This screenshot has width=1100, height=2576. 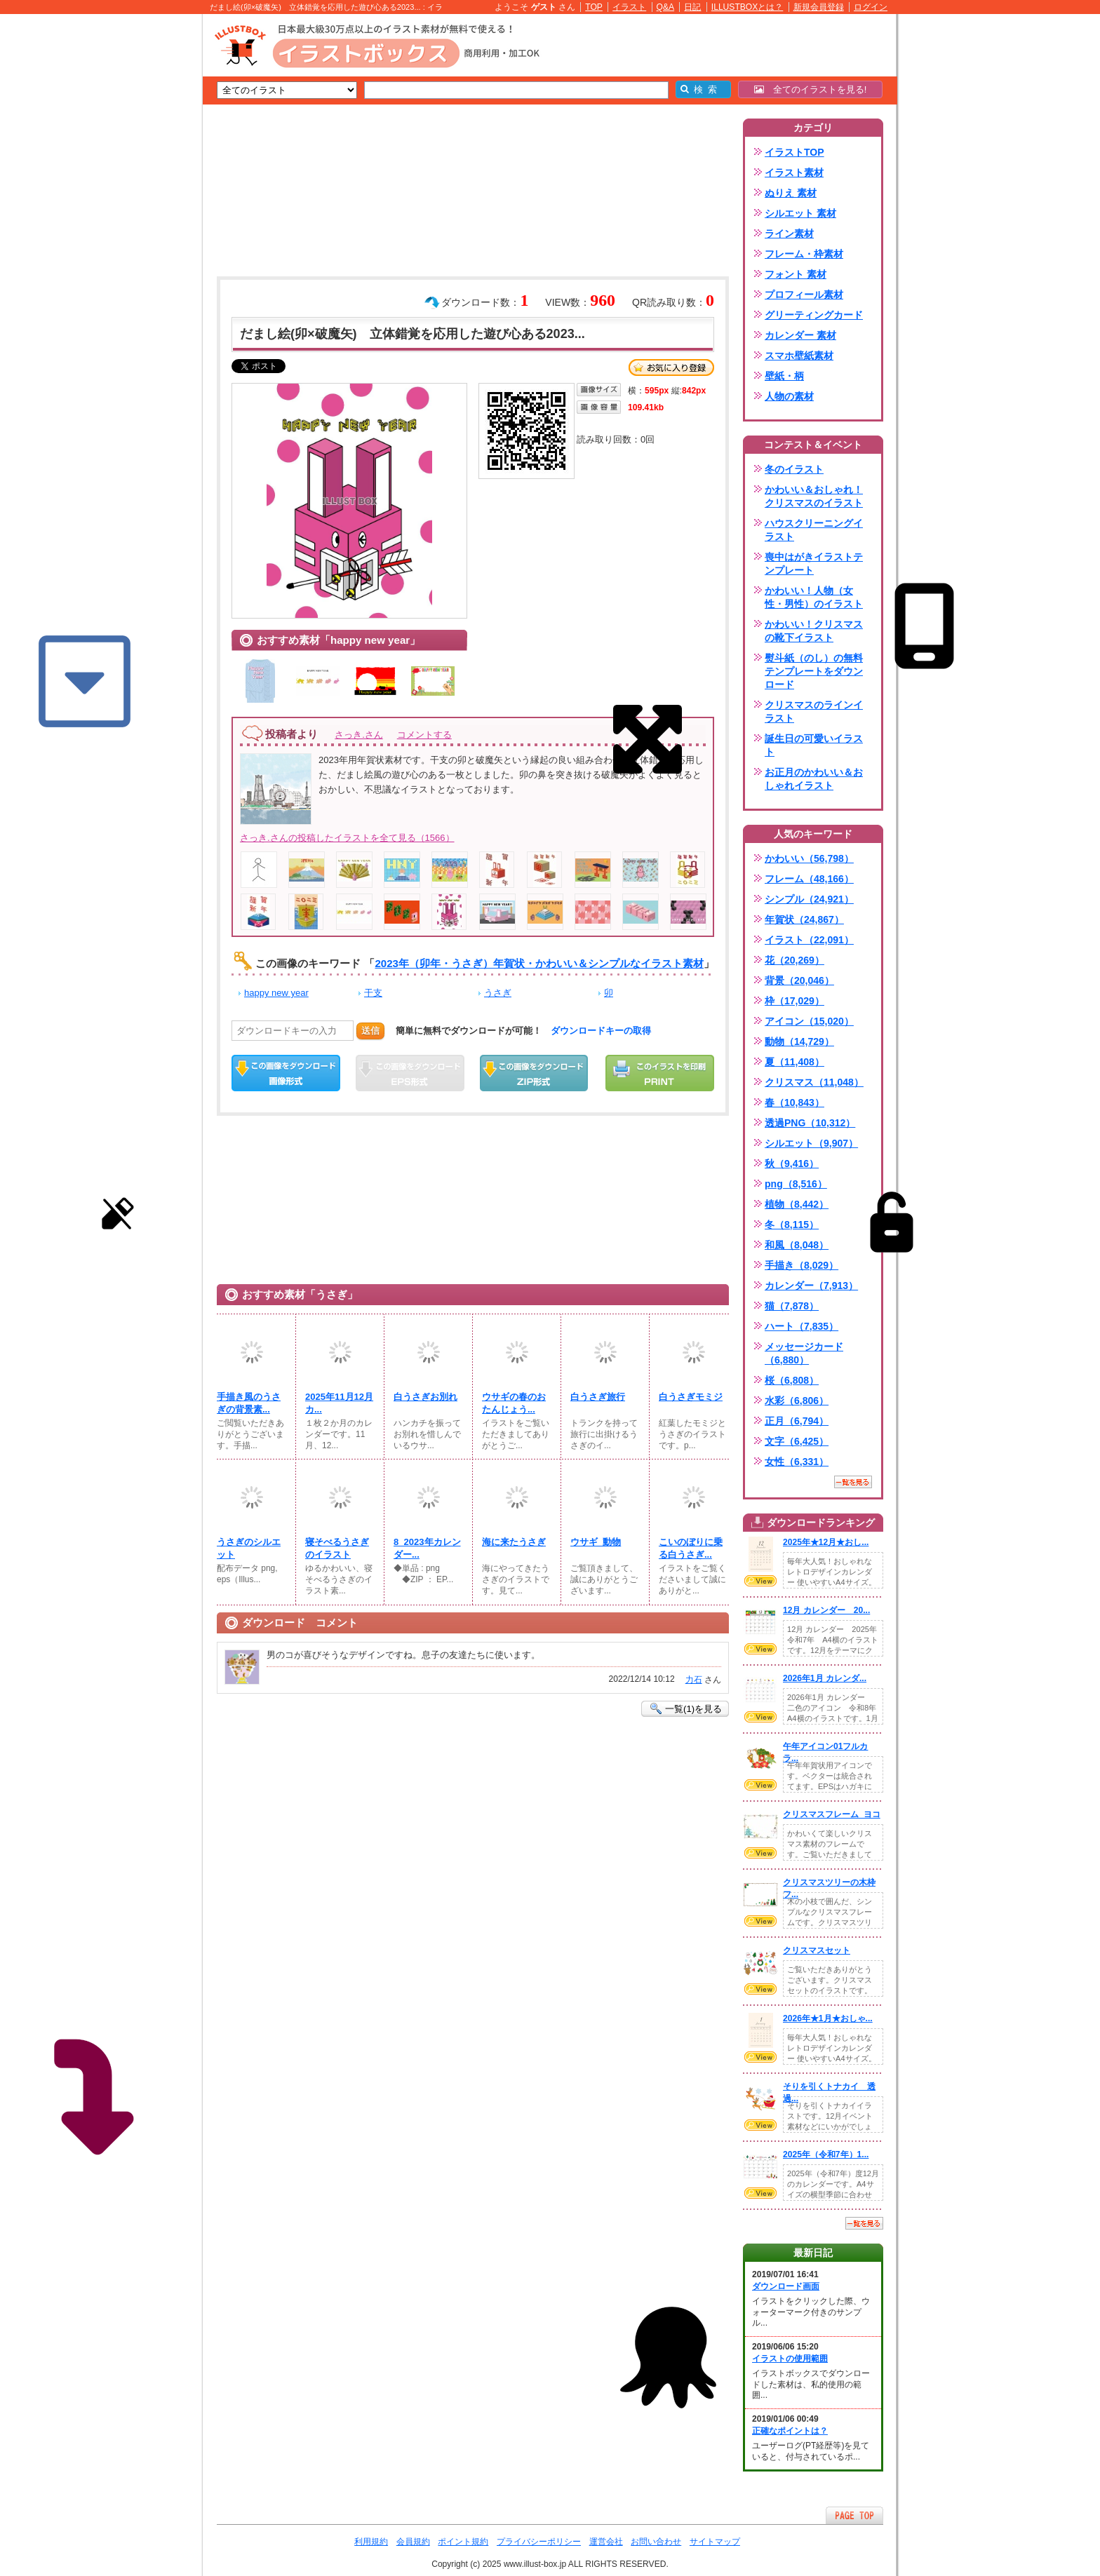 I want to click on expand to fullscreen mode, so click(x=648, y=739).